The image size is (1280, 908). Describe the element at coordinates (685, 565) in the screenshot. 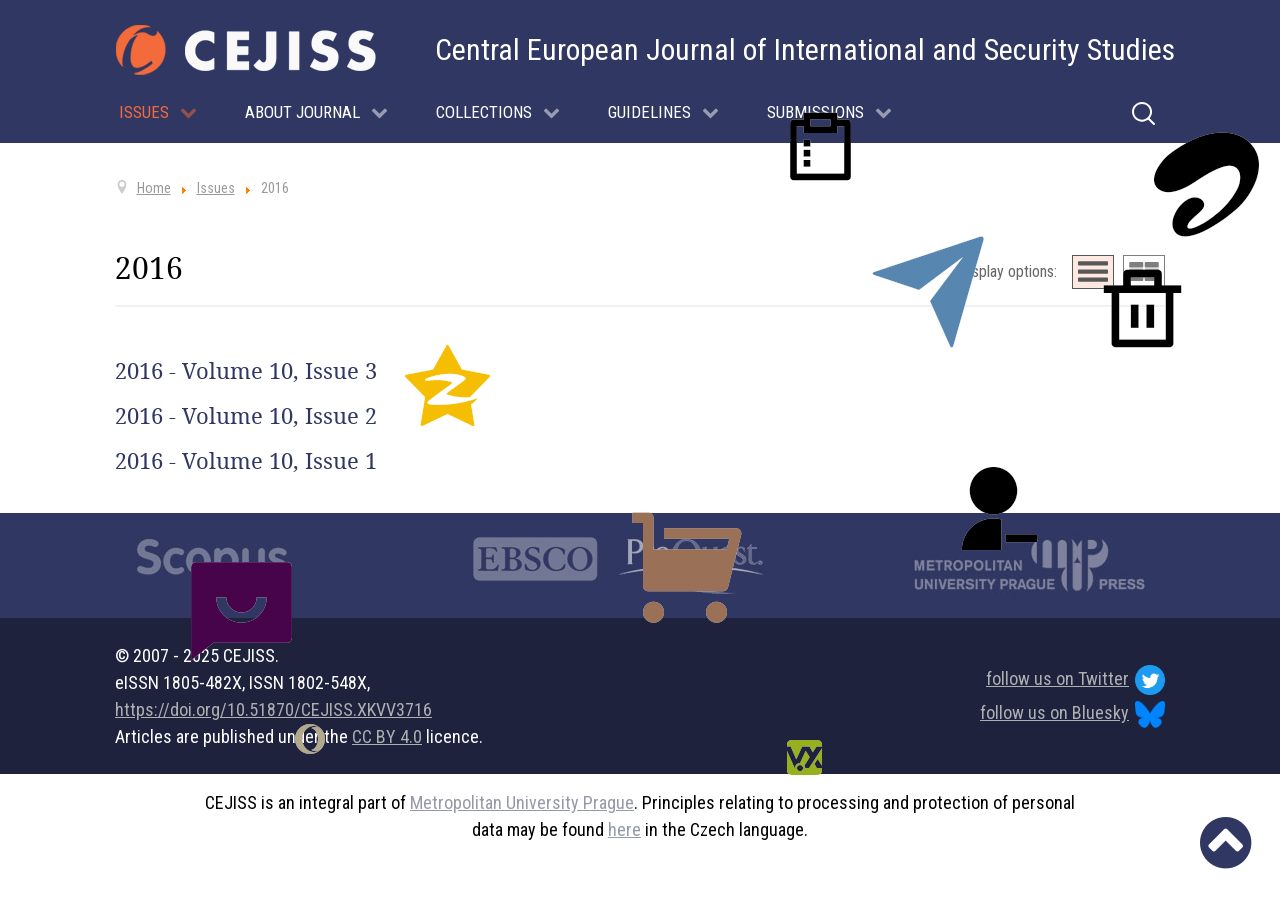

I see `view your shopping cart` at that location.